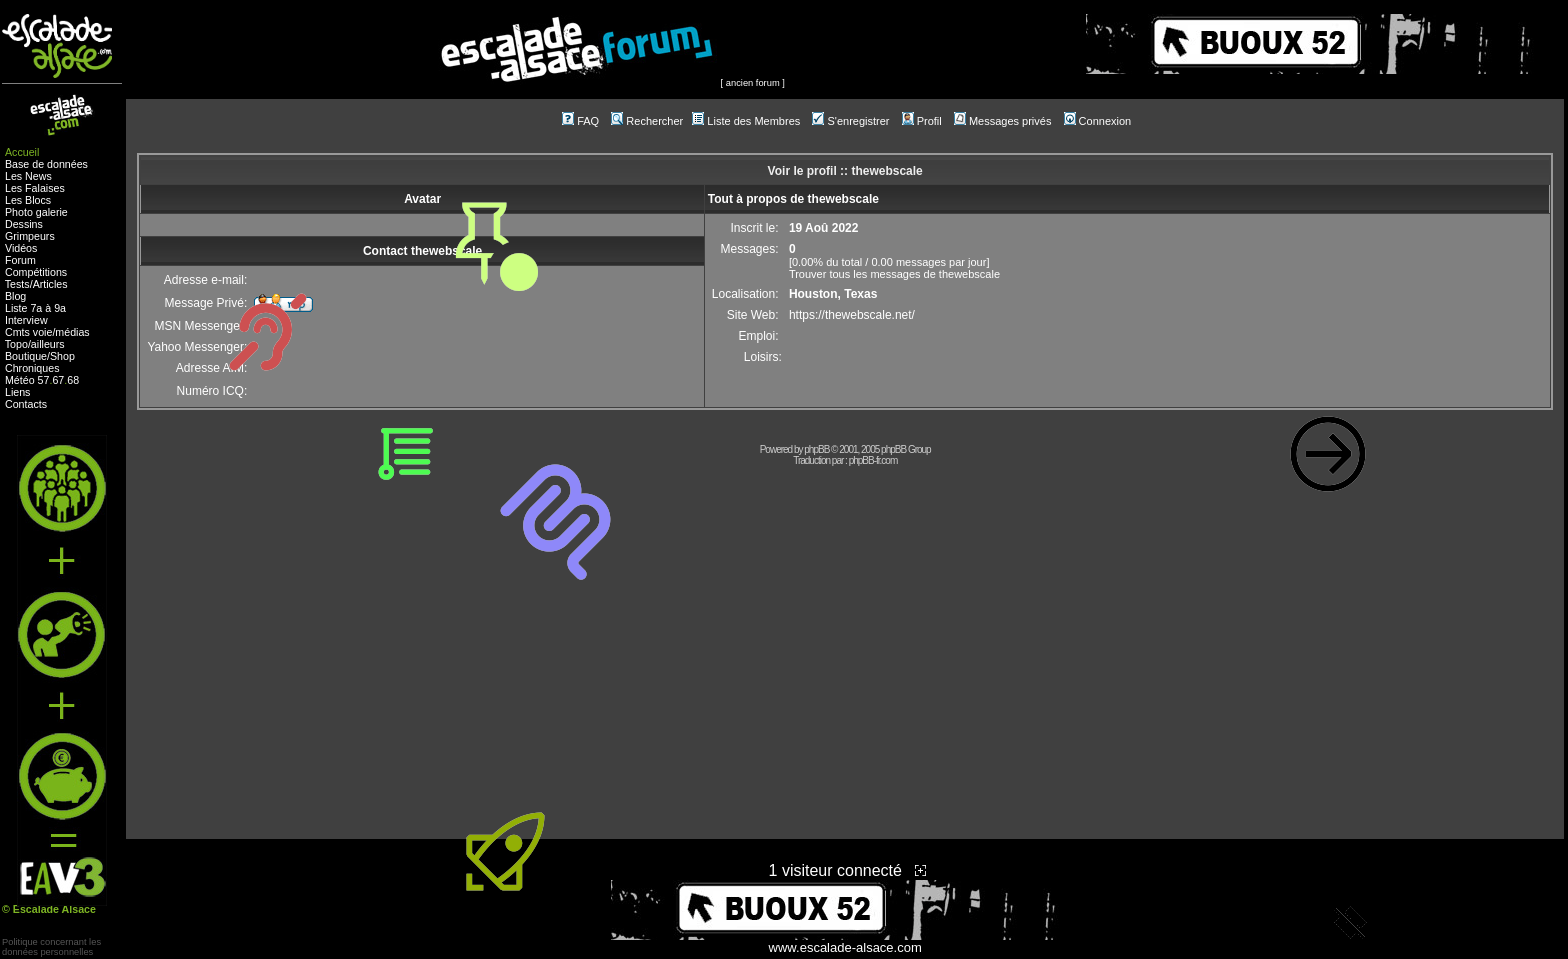 This screenshot has height=959, width=1568. I want to click on directions are unavailable or disabled, so click(1350, 922).